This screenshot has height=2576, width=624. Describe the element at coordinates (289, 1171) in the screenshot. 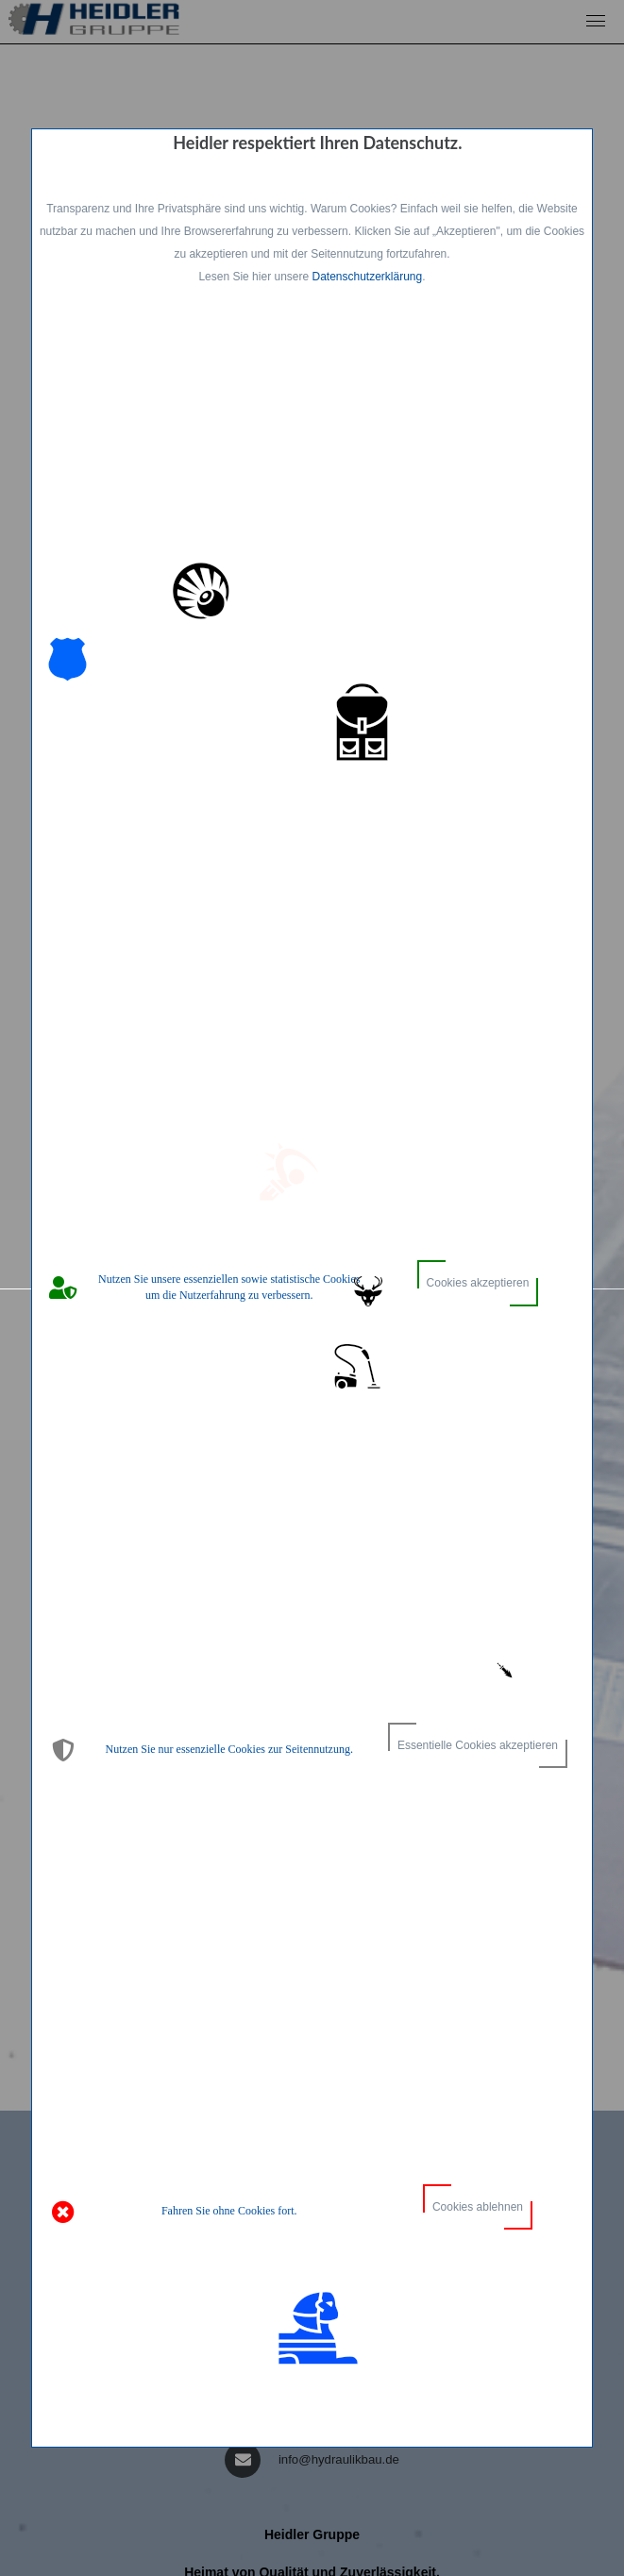

I see `equip a magic staff or wand` at that location.